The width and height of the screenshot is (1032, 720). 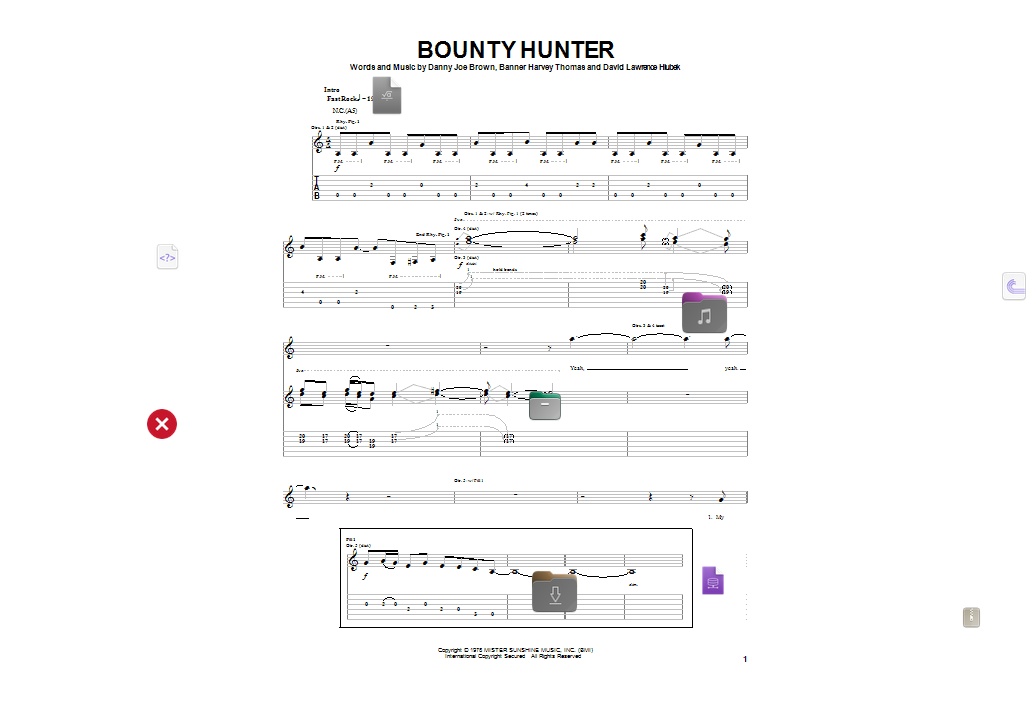 What do you see at coordinates (554, 591) in the screenshot?
I see `open downloads folder` at bounding box center [554, 591].